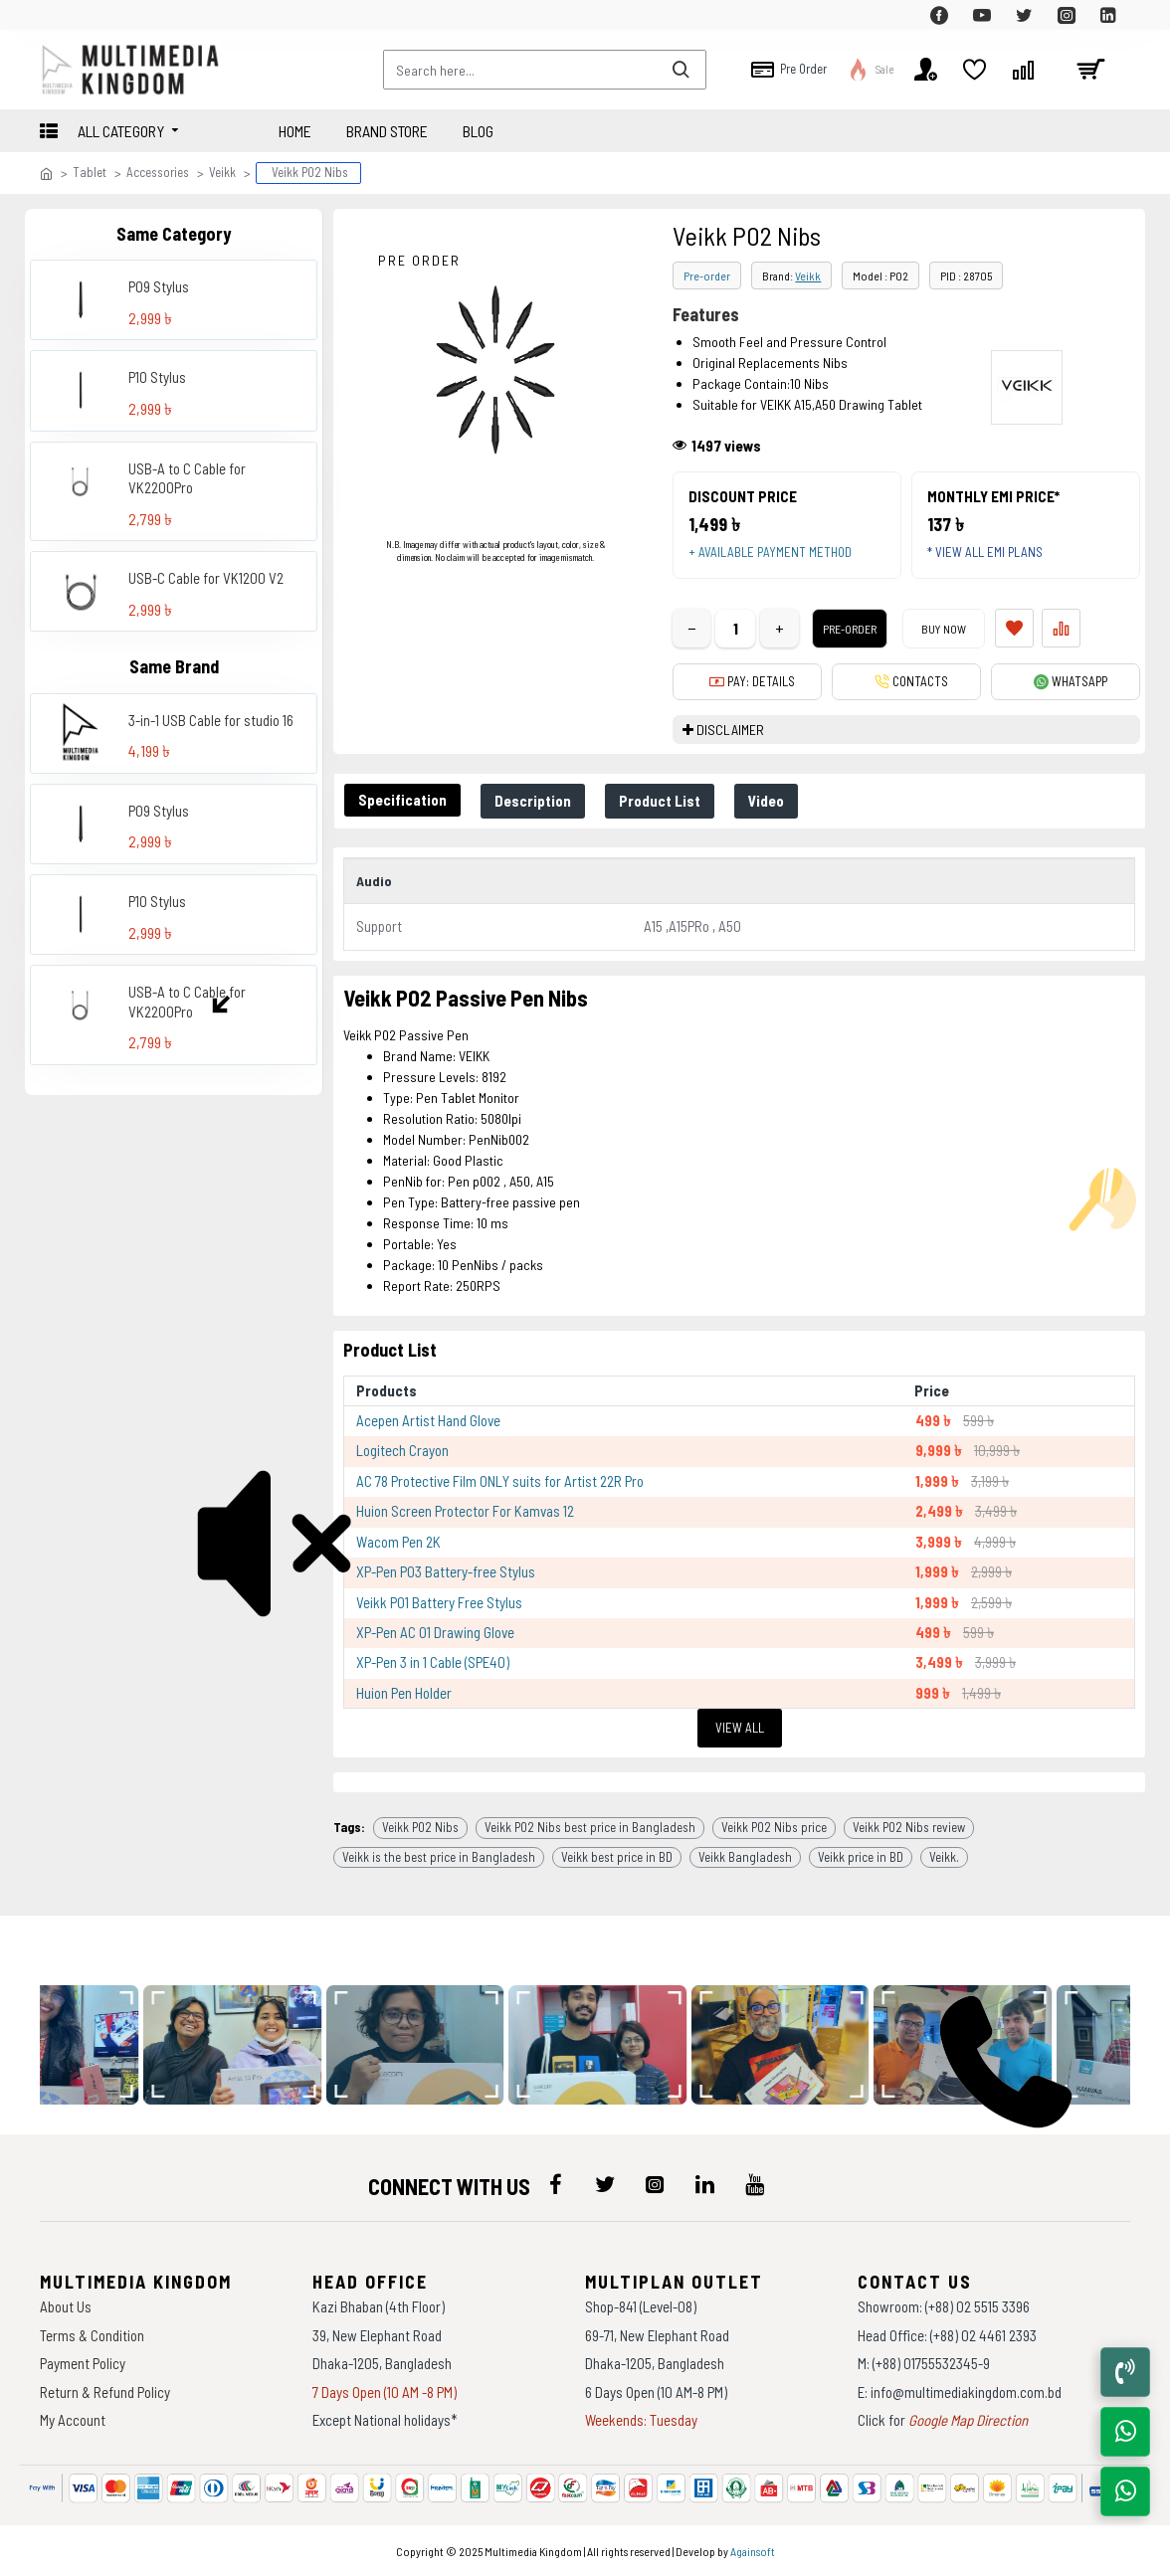 The width and height of the screenshot is (1170, 2576). What do you see at coordinates (1006, 2062) in the screenshot?
I see `make a phone call` at bounding box center [1006, 2062].